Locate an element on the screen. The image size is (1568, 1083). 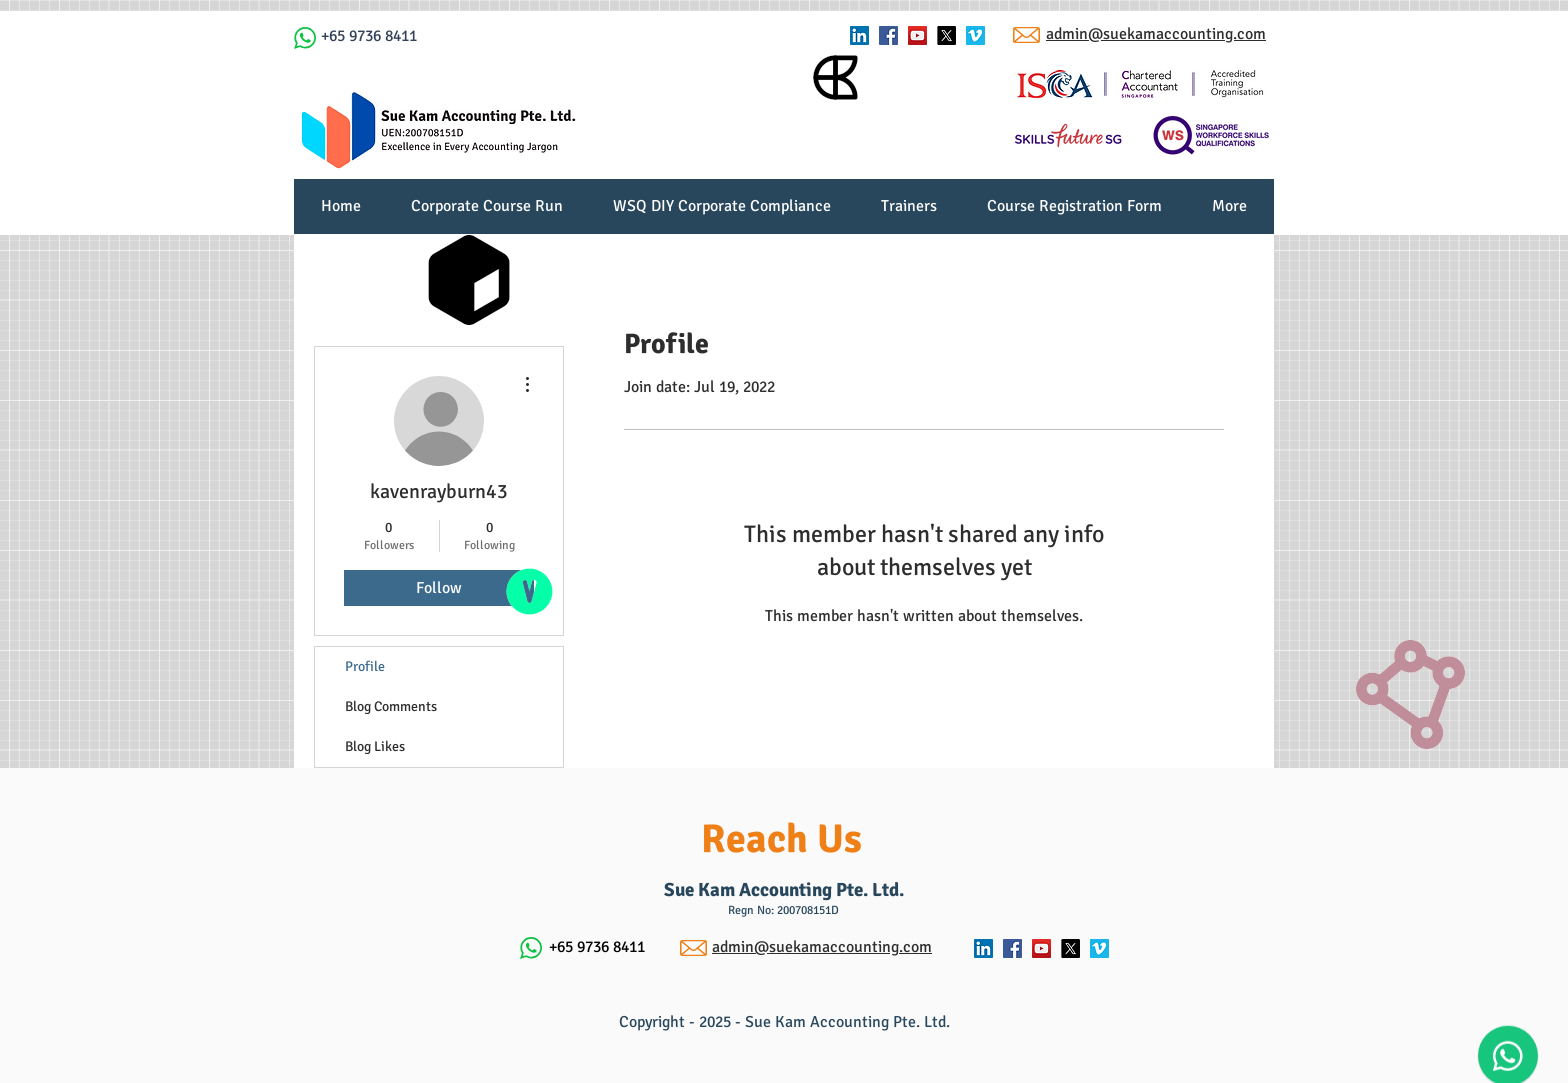
open Craft app is located at coordinates (835, 77).